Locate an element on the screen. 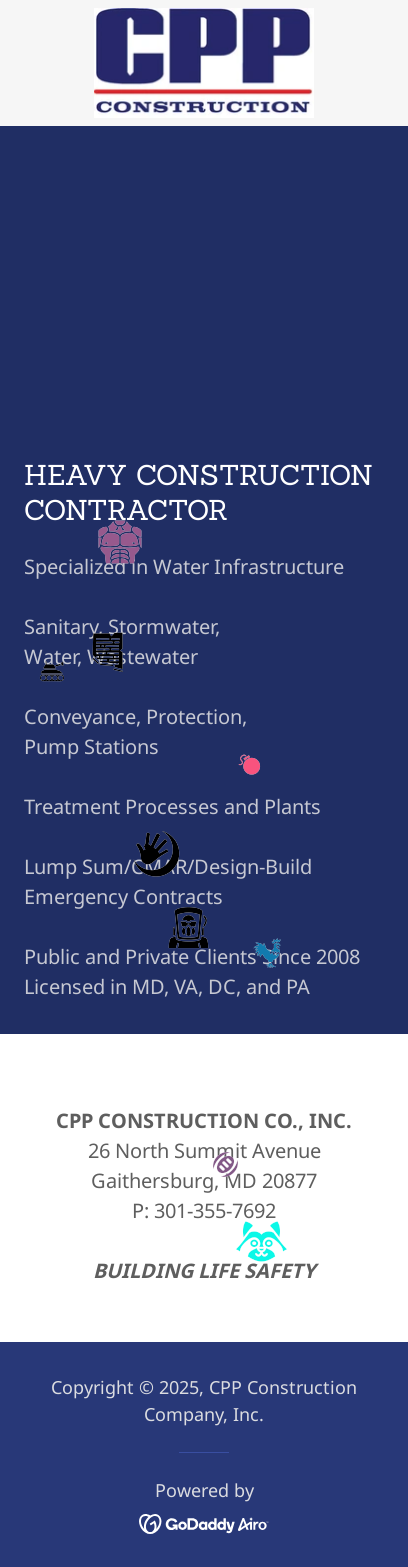 The height and width of the screenshot is (1567, 408). an inactive or disarmed bomb item is located at coordinates (249, 764).